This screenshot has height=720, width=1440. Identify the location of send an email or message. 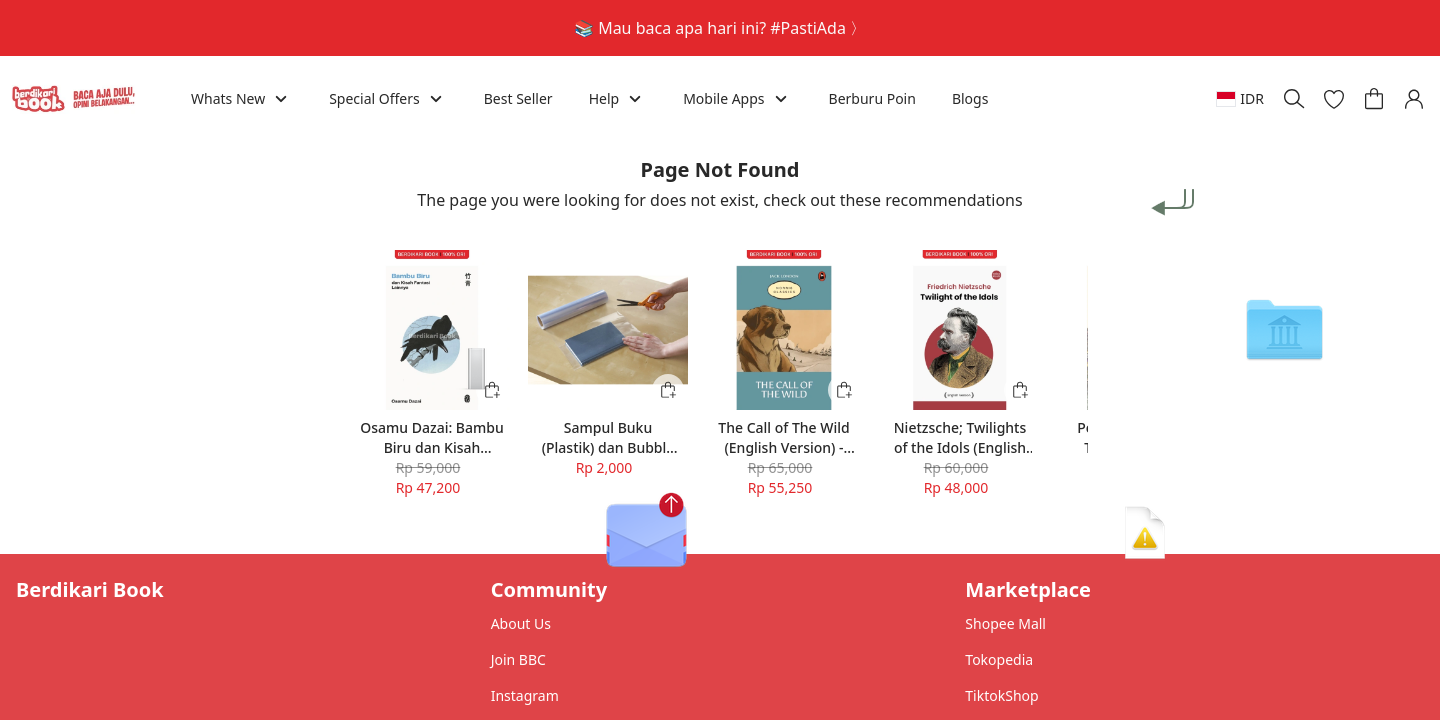
(646, 535).